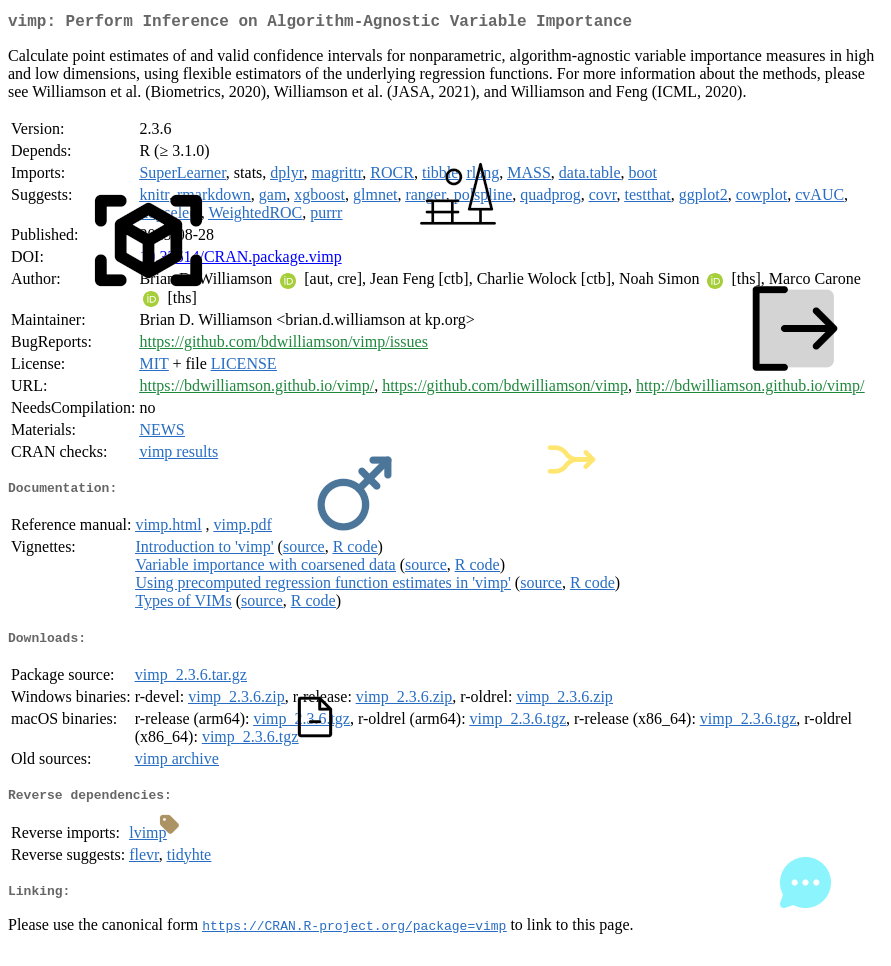 This screenshot has width=891, height=966. Describe the element at coordinates (354, 493) in the screenshot. I see `indicates male gender or sex option` at that location.